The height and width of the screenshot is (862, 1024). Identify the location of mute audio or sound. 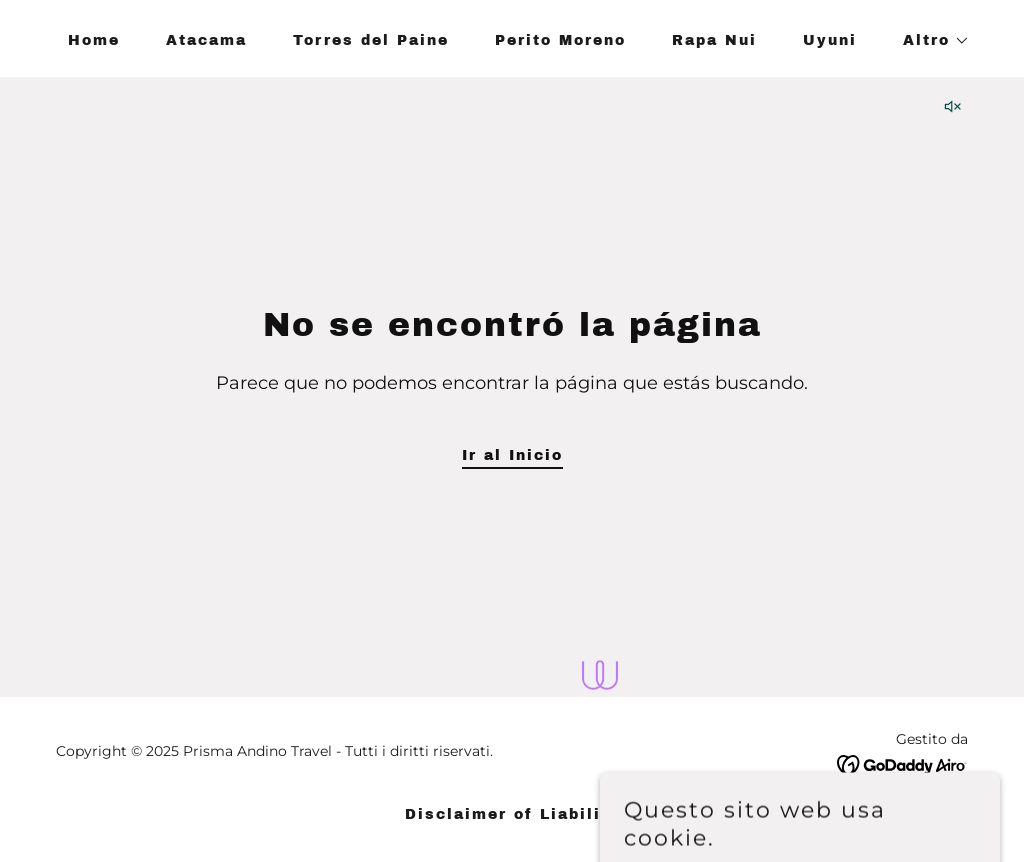
(952, 106).